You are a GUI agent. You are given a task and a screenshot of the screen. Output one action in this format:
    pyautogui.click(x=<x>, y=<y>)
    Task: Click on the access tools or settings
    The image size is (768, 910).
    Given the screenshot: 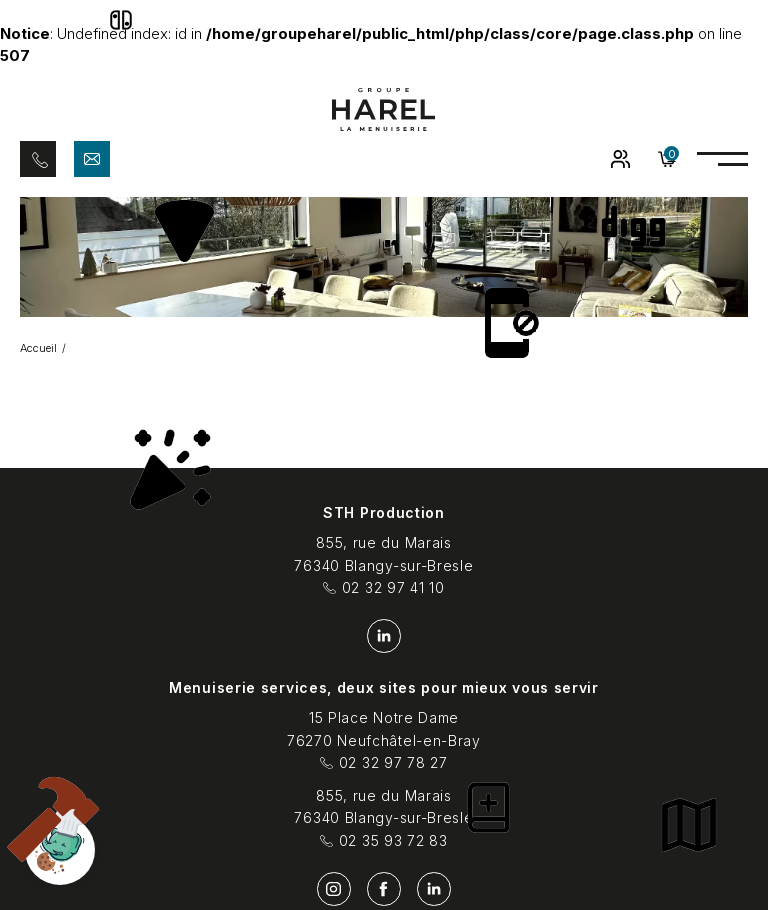 What is the action you would take?
    pyautogui.click(x=53, y=818)
    